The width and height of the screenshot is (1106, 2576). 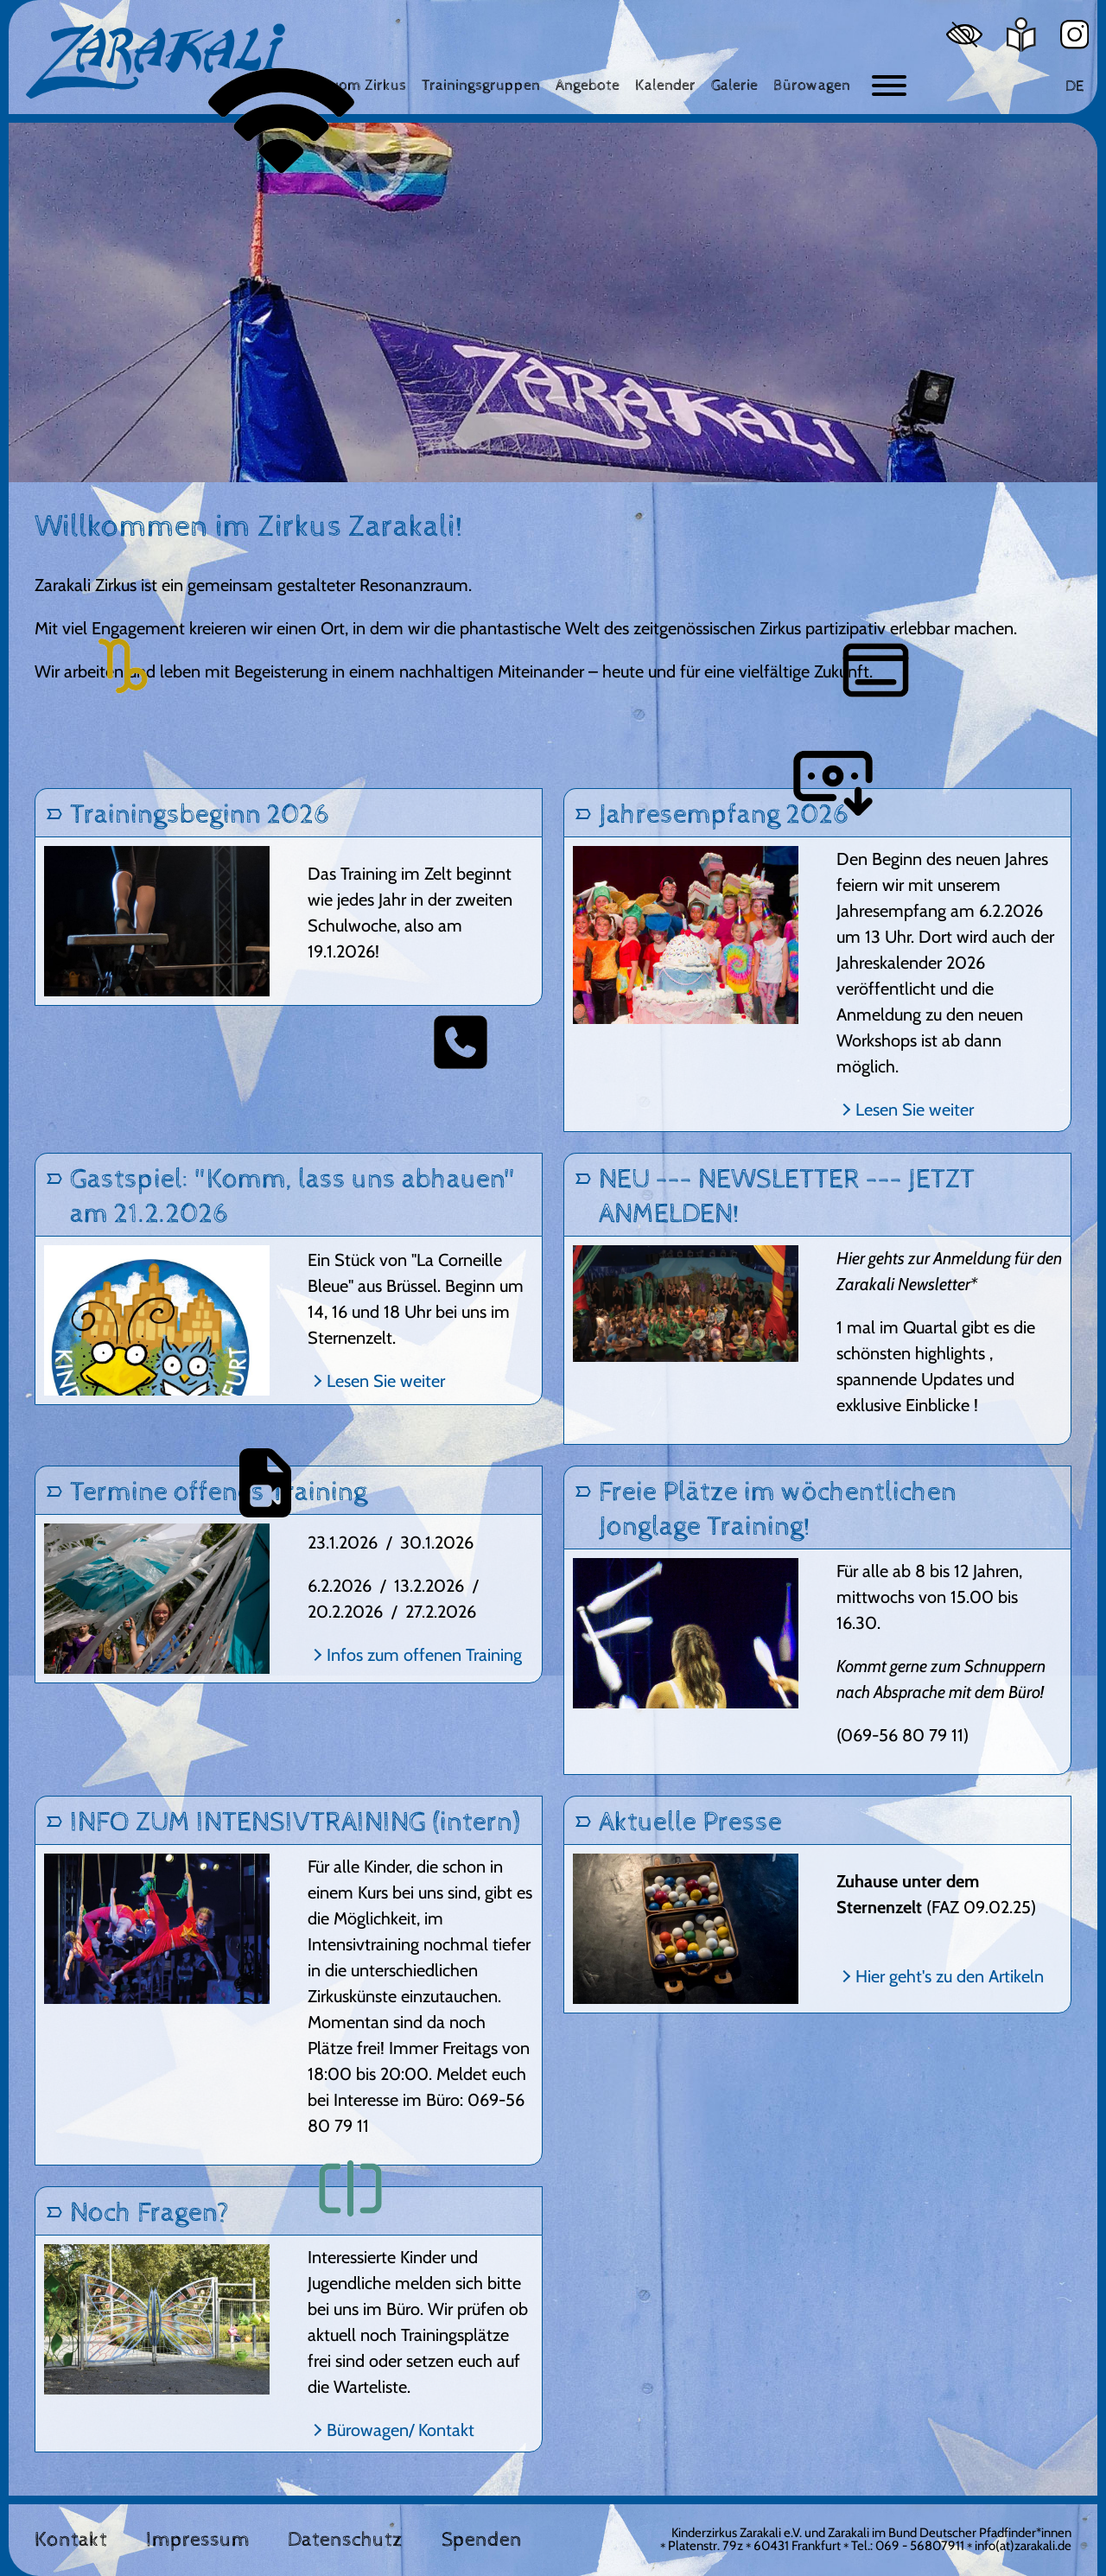 What do you see at coordinates (265, 1483) in the screenshot?
I see `open a video file` at bounding box center [265, 1483].